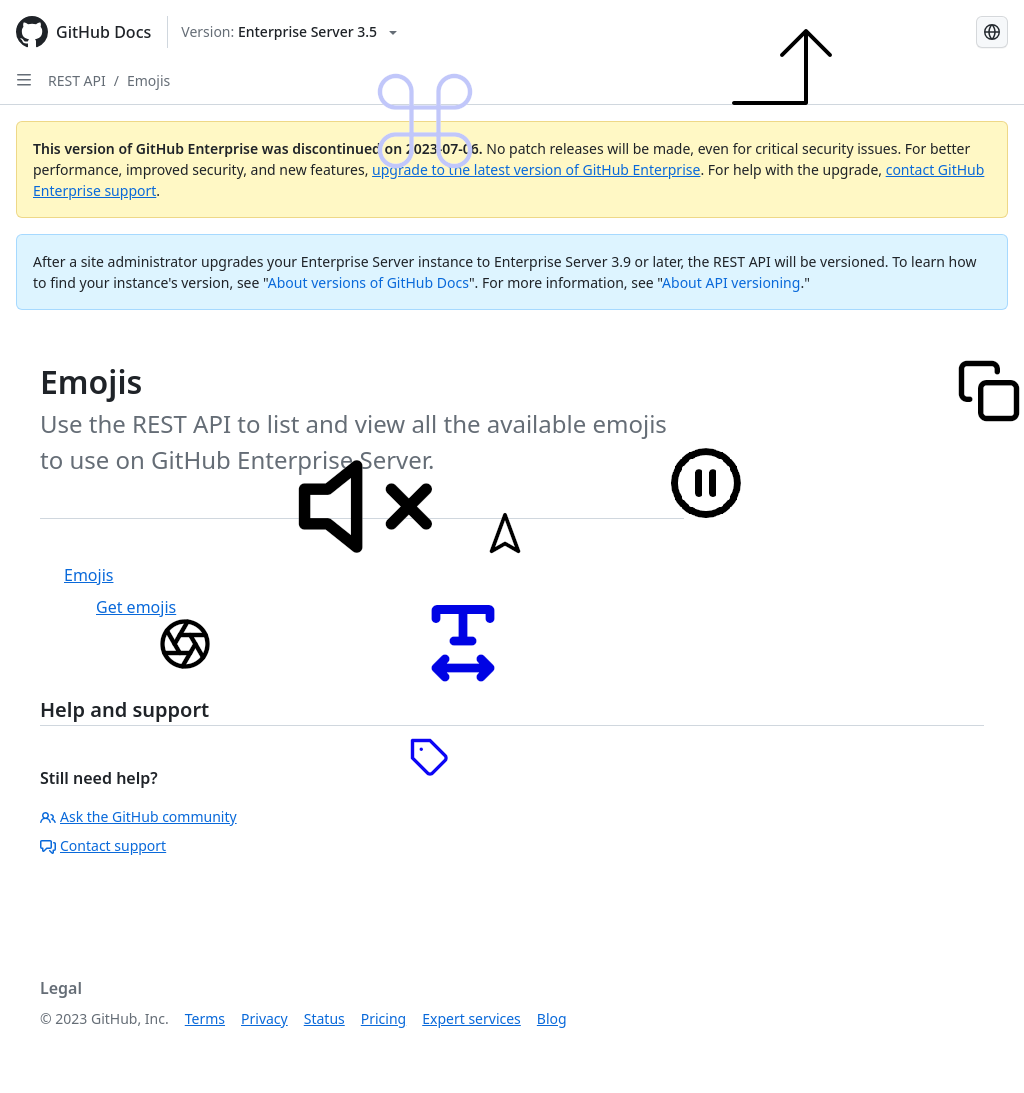 The width and height of the screenshot is (1024, 1093). Describe the element at coordinates (425, 121) in the screenshot. I see `command key modifier for keyboard shortcuts` at that location.